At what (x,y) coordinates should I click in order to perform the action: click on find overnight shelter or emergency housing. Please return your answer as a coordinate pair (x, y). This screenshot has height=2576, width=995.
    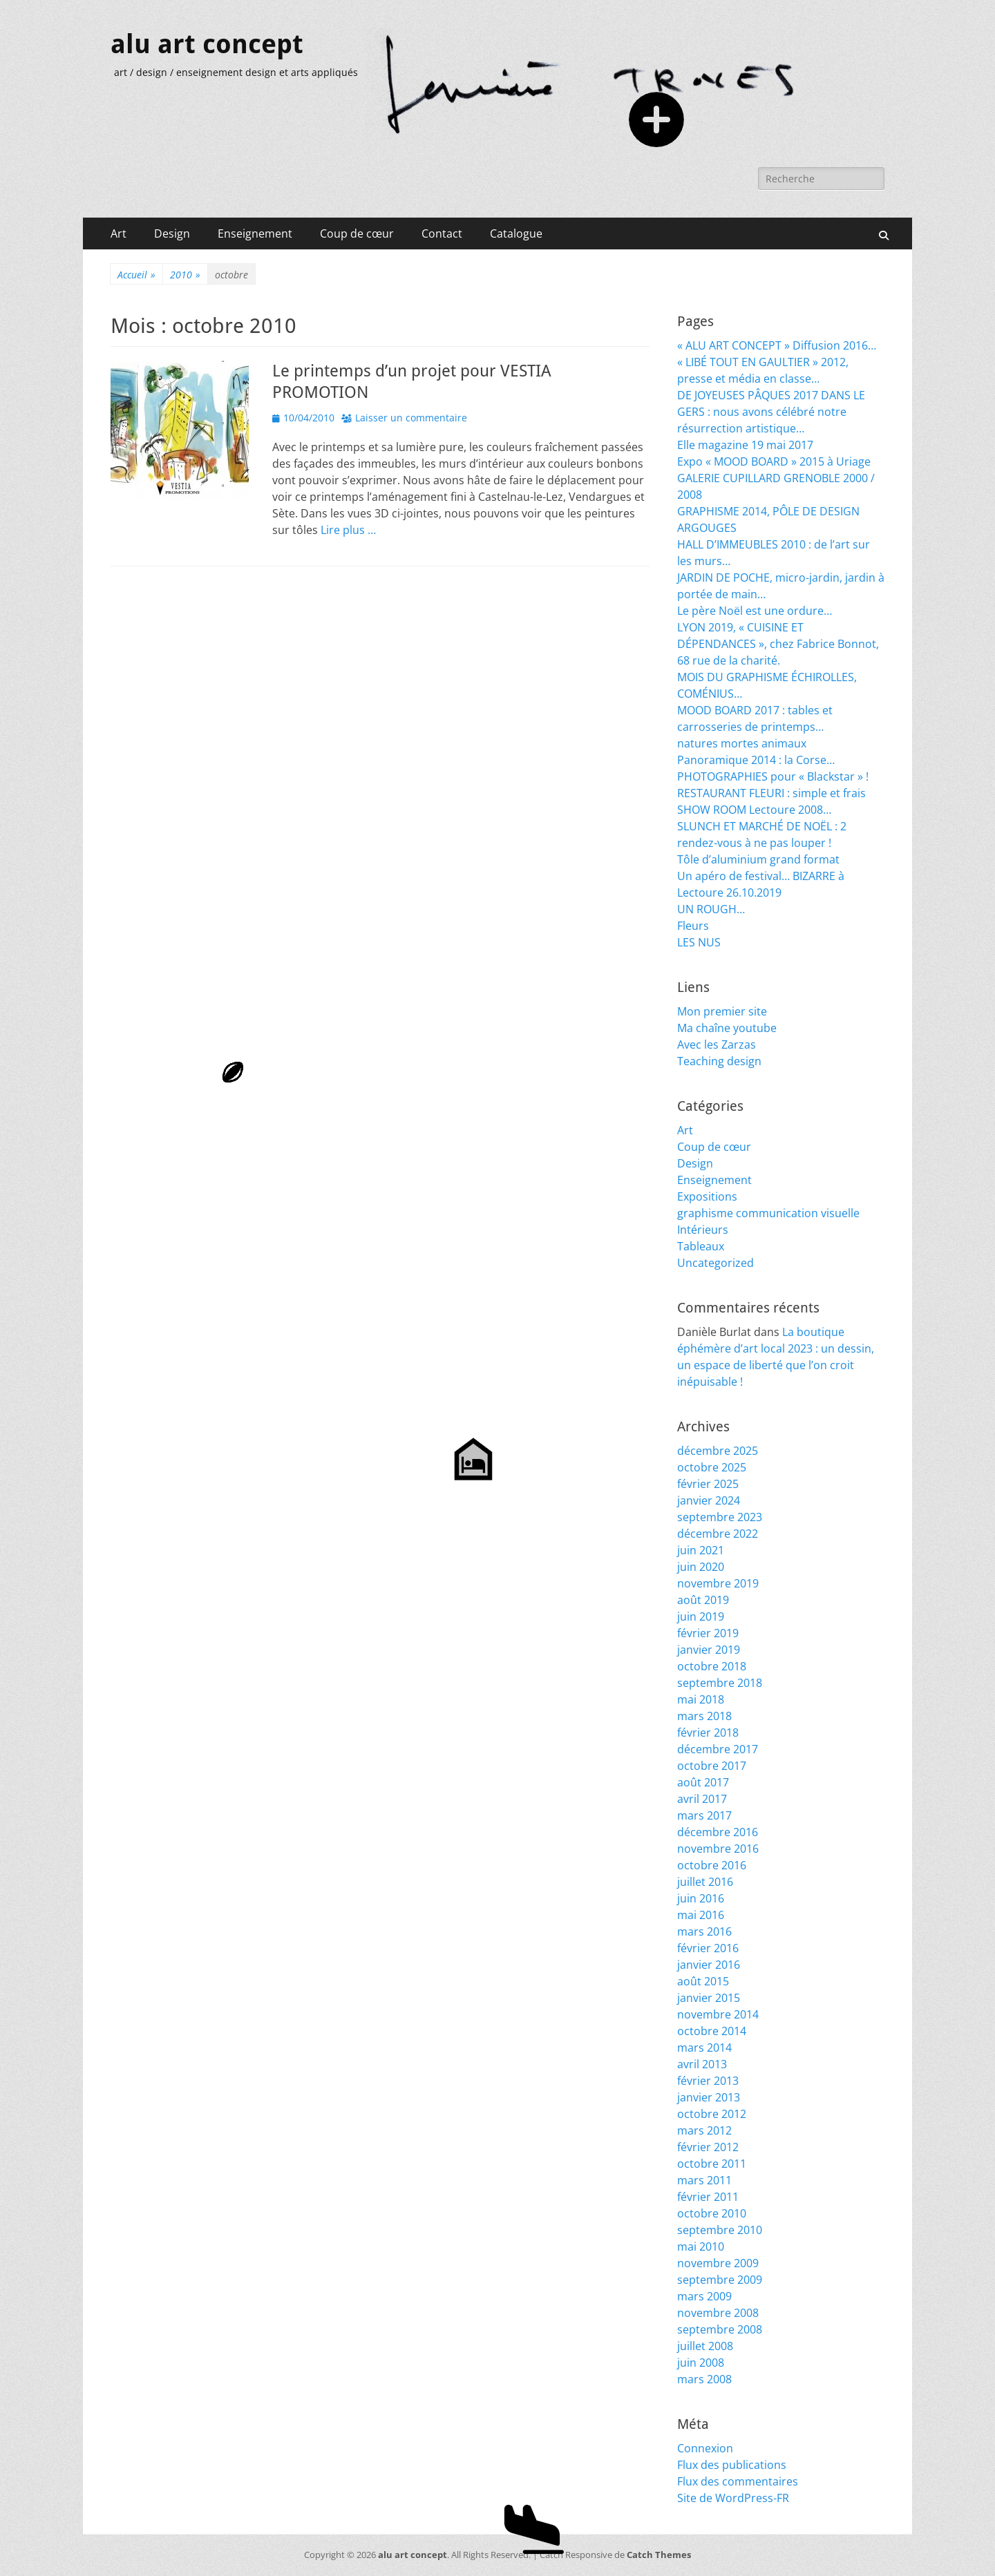
    Looking at the image, I should click on (473, 1459).